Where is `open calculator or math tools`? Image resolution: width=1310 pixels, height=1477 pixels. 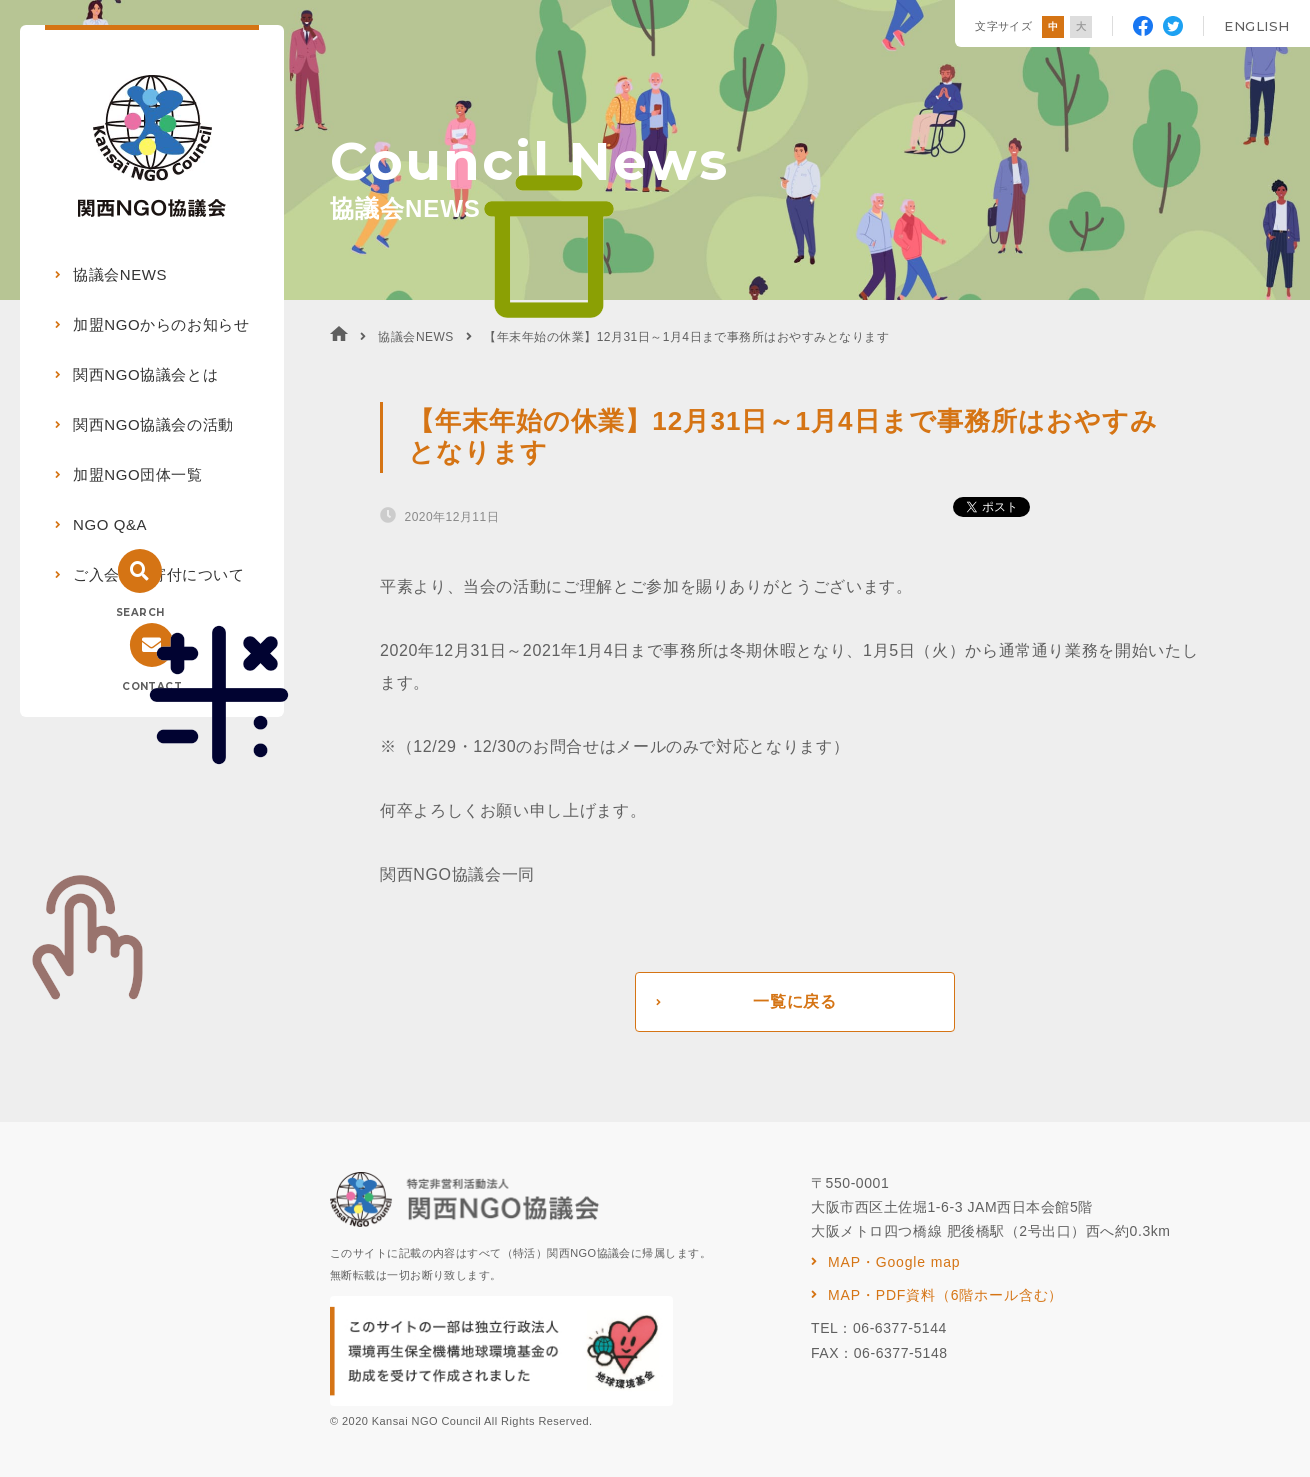 open calculator or math tools is located at coordinates (219, 695).